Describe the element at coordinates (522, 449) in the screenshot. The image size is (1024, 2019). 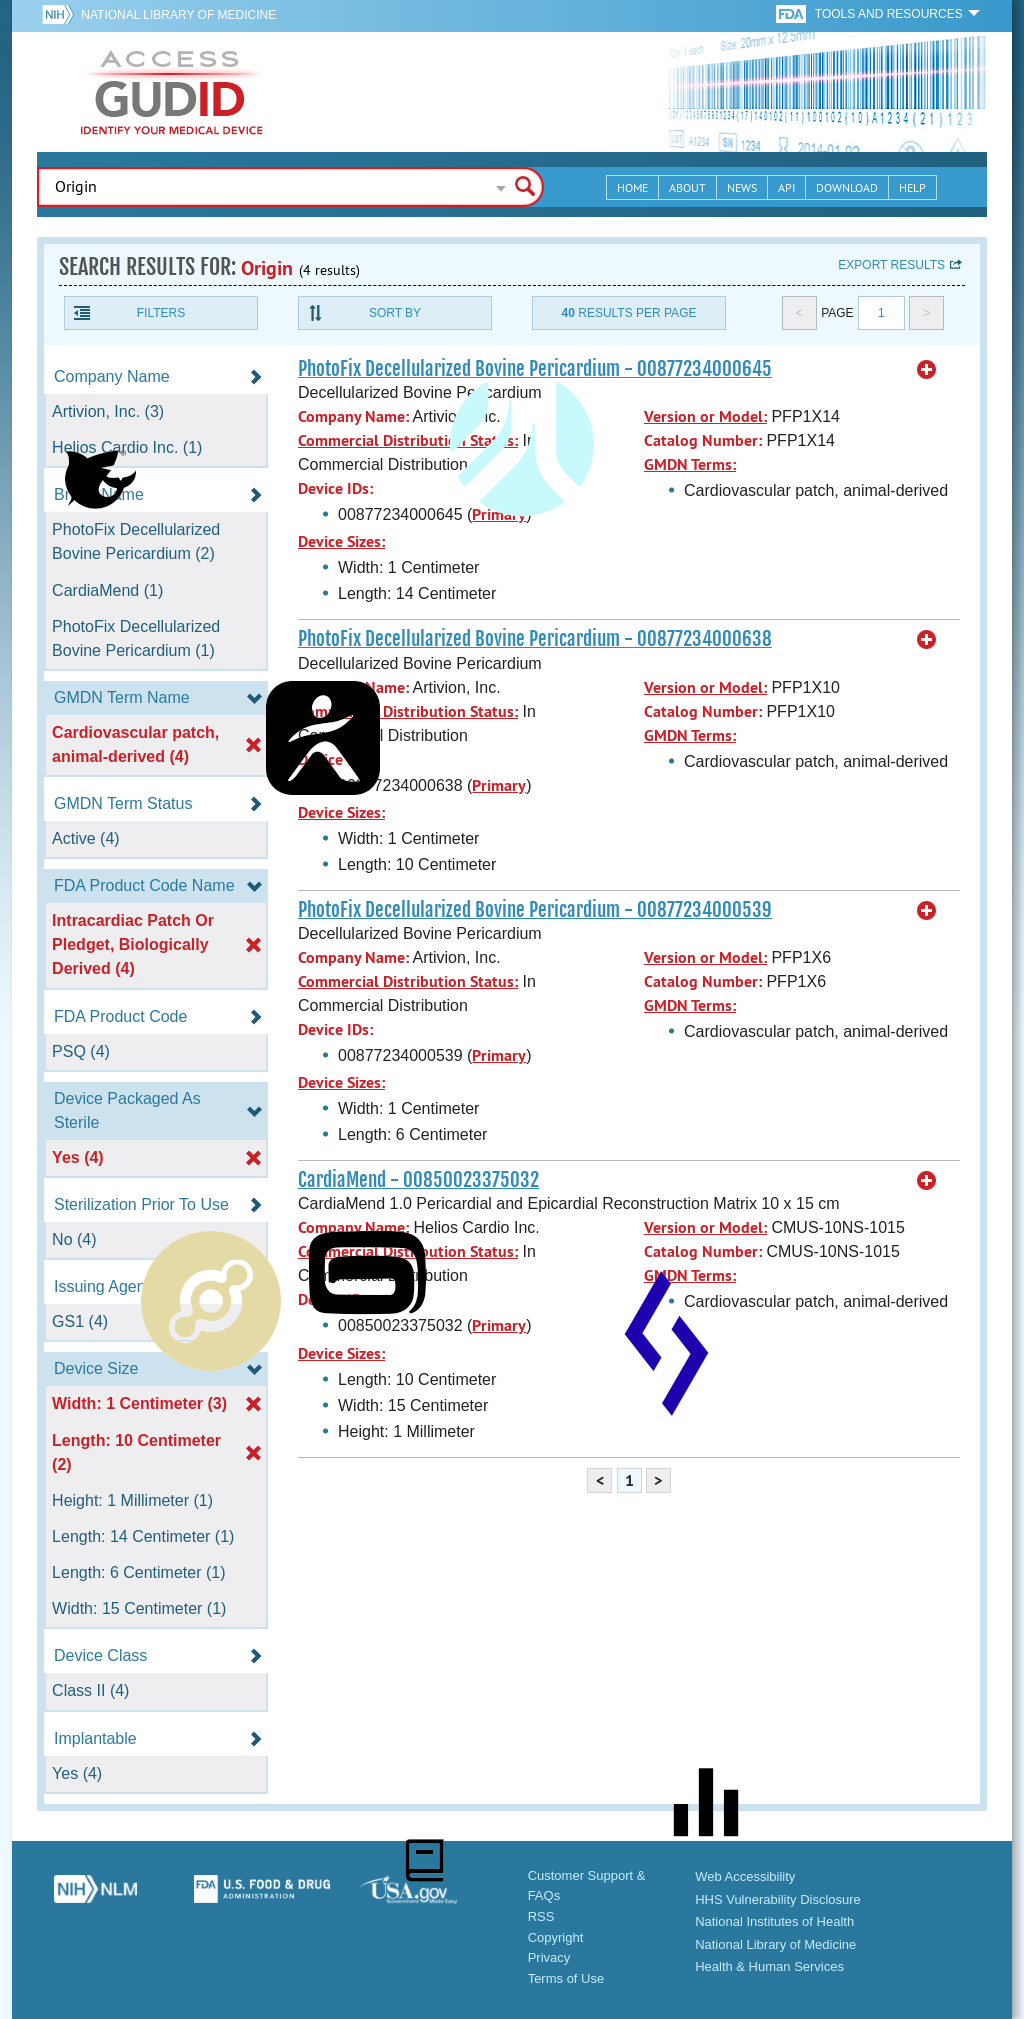
I see `roots development framework logo` at that location.